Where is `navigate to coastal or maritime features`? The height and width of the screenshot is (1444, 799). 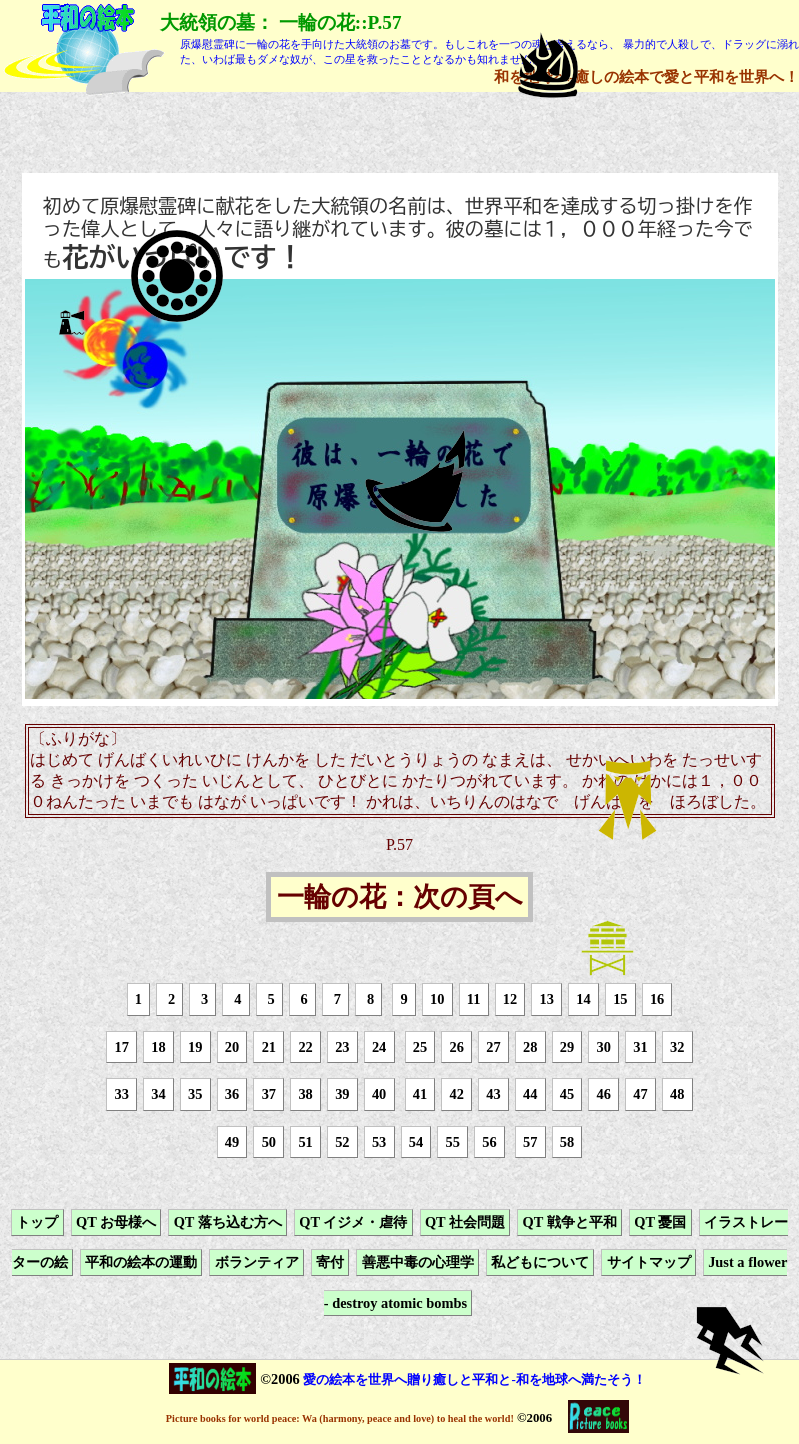
navigate to coastal or maritime features is located at coordinates (72, 322).